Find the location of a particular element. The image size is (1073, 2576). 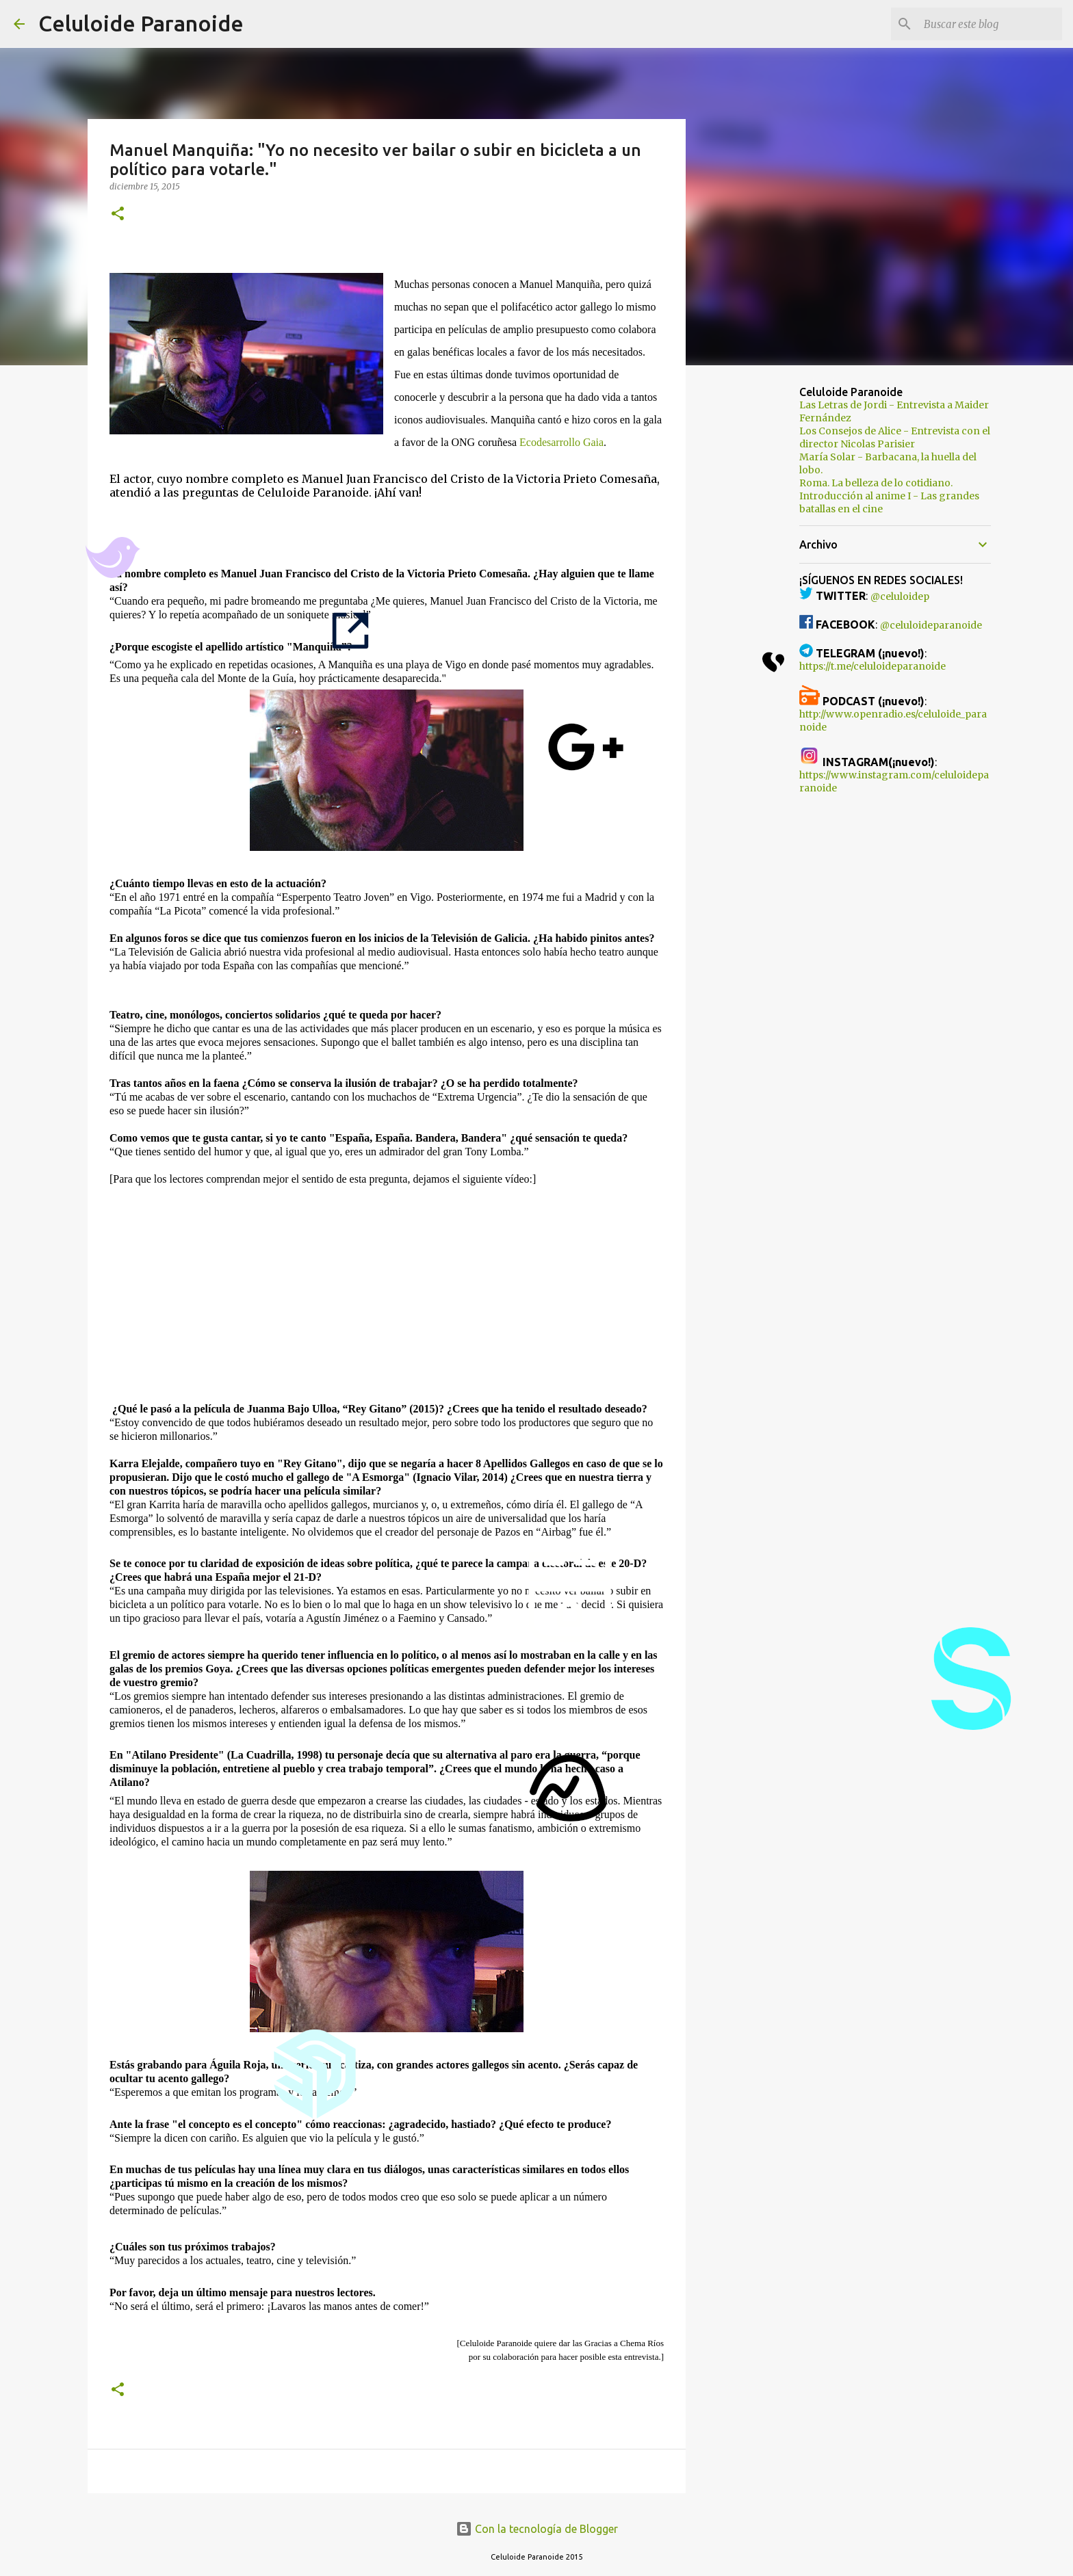

rook brand logo is located at coordinates (569, 1596).